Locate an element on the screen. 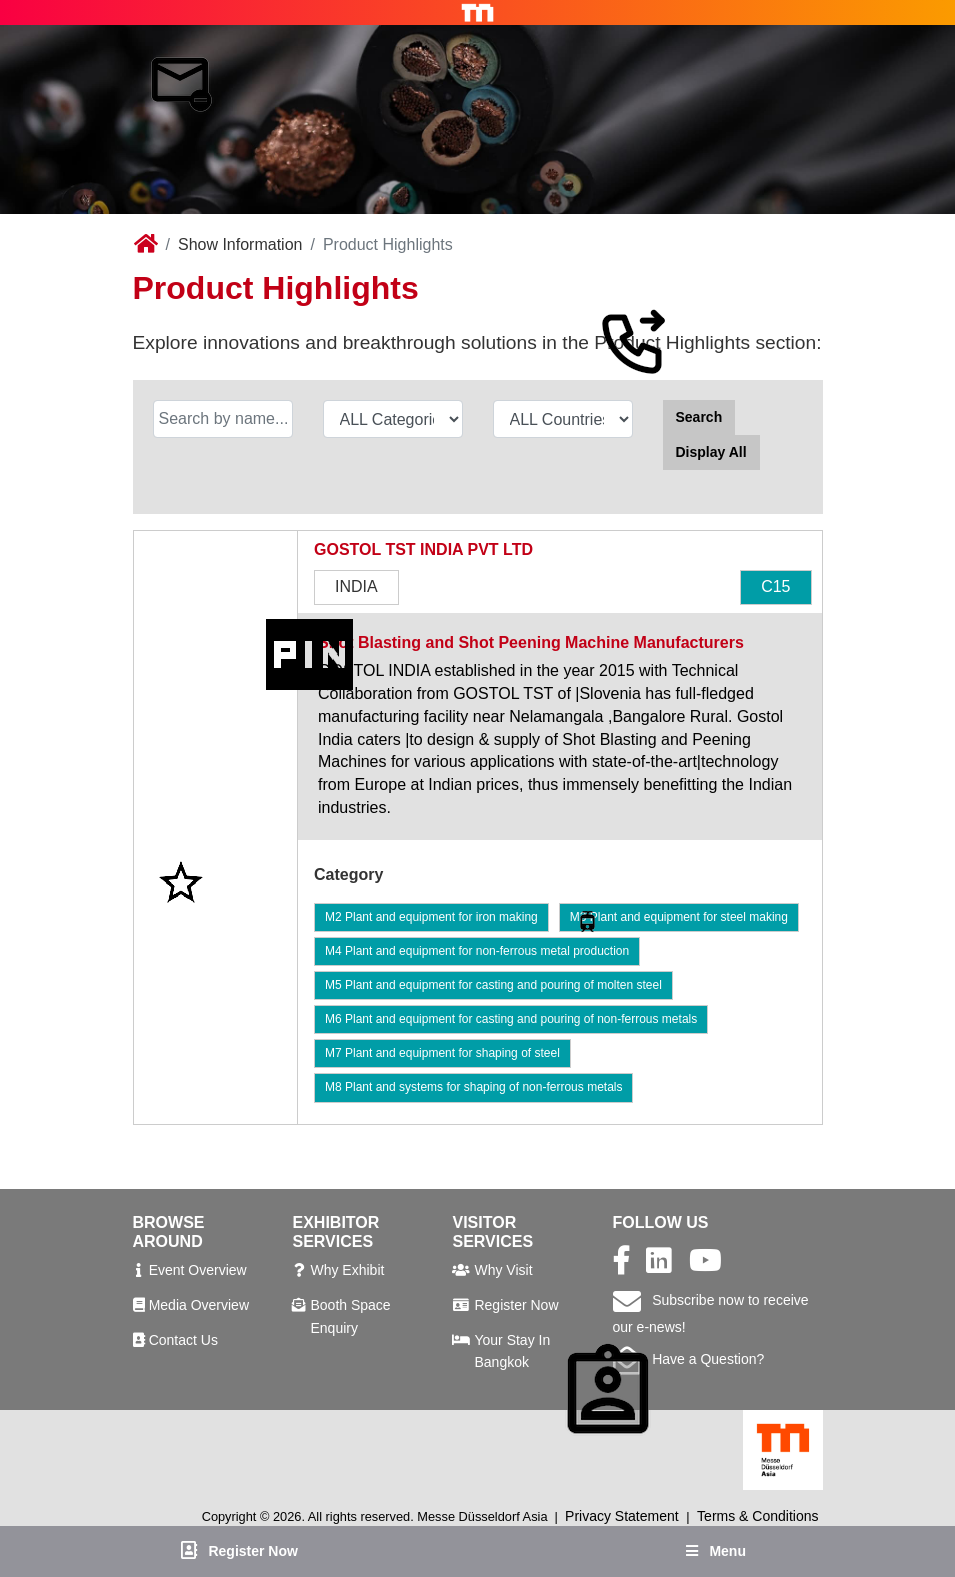  add item to favorites is located at coordinates (181, 883).